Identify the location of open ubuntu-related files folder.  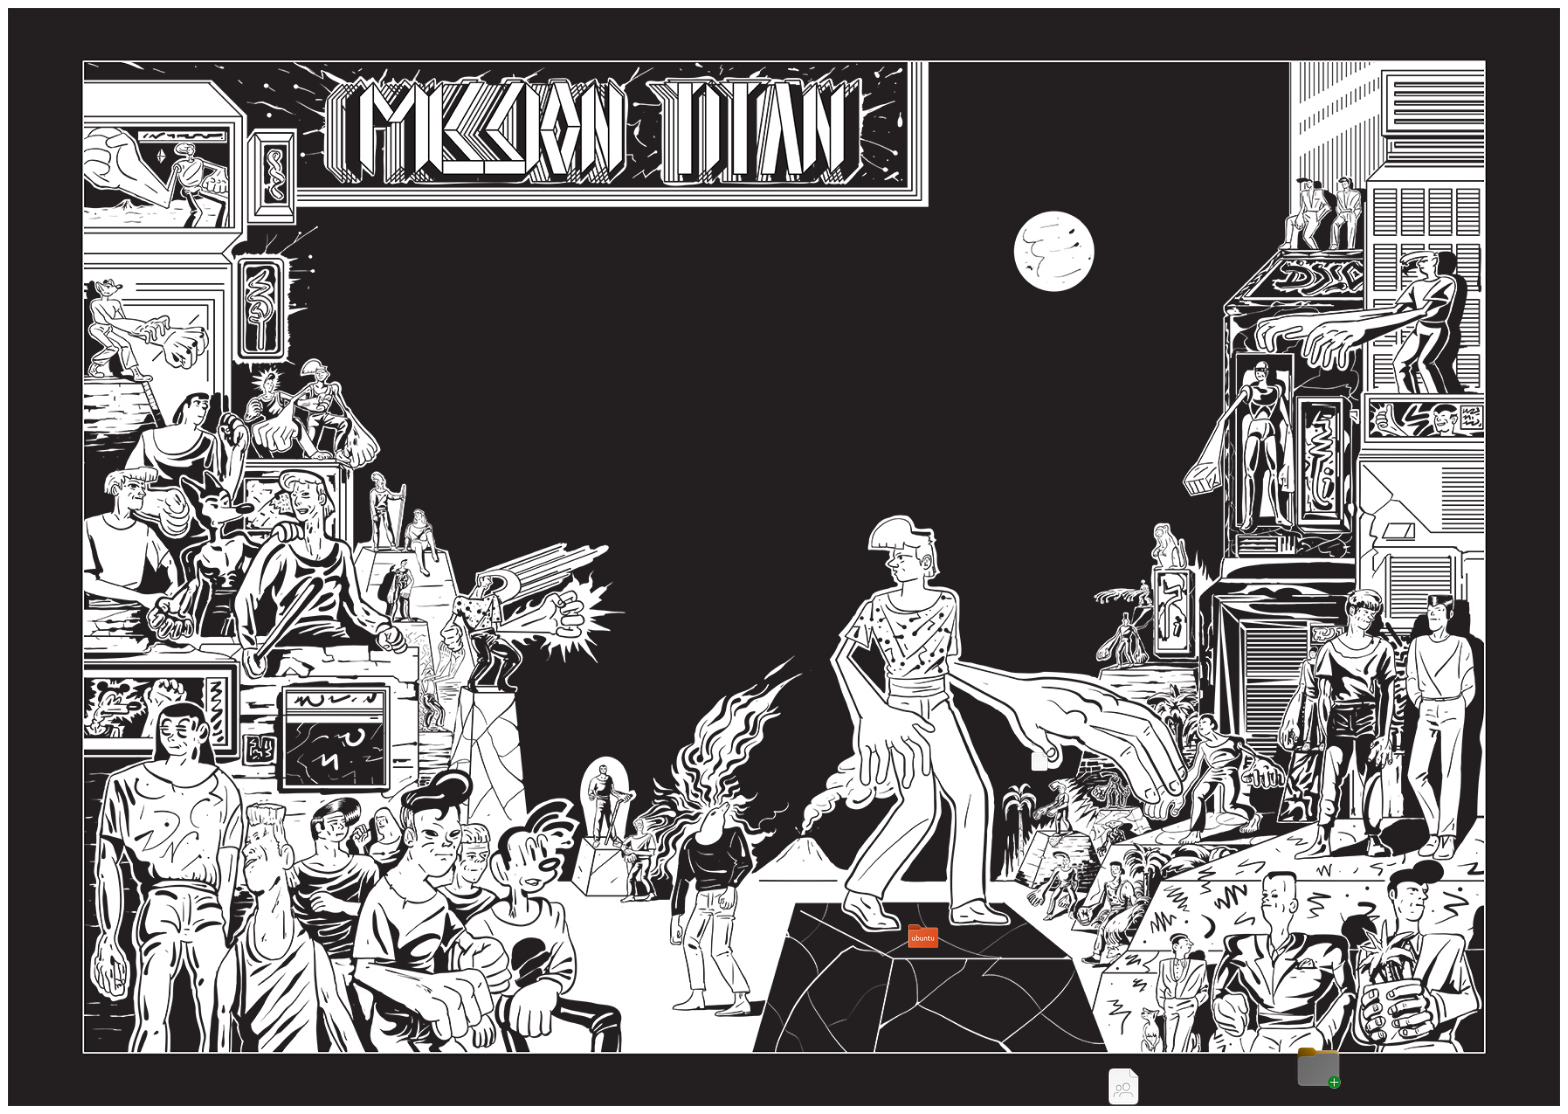
(923, 937).